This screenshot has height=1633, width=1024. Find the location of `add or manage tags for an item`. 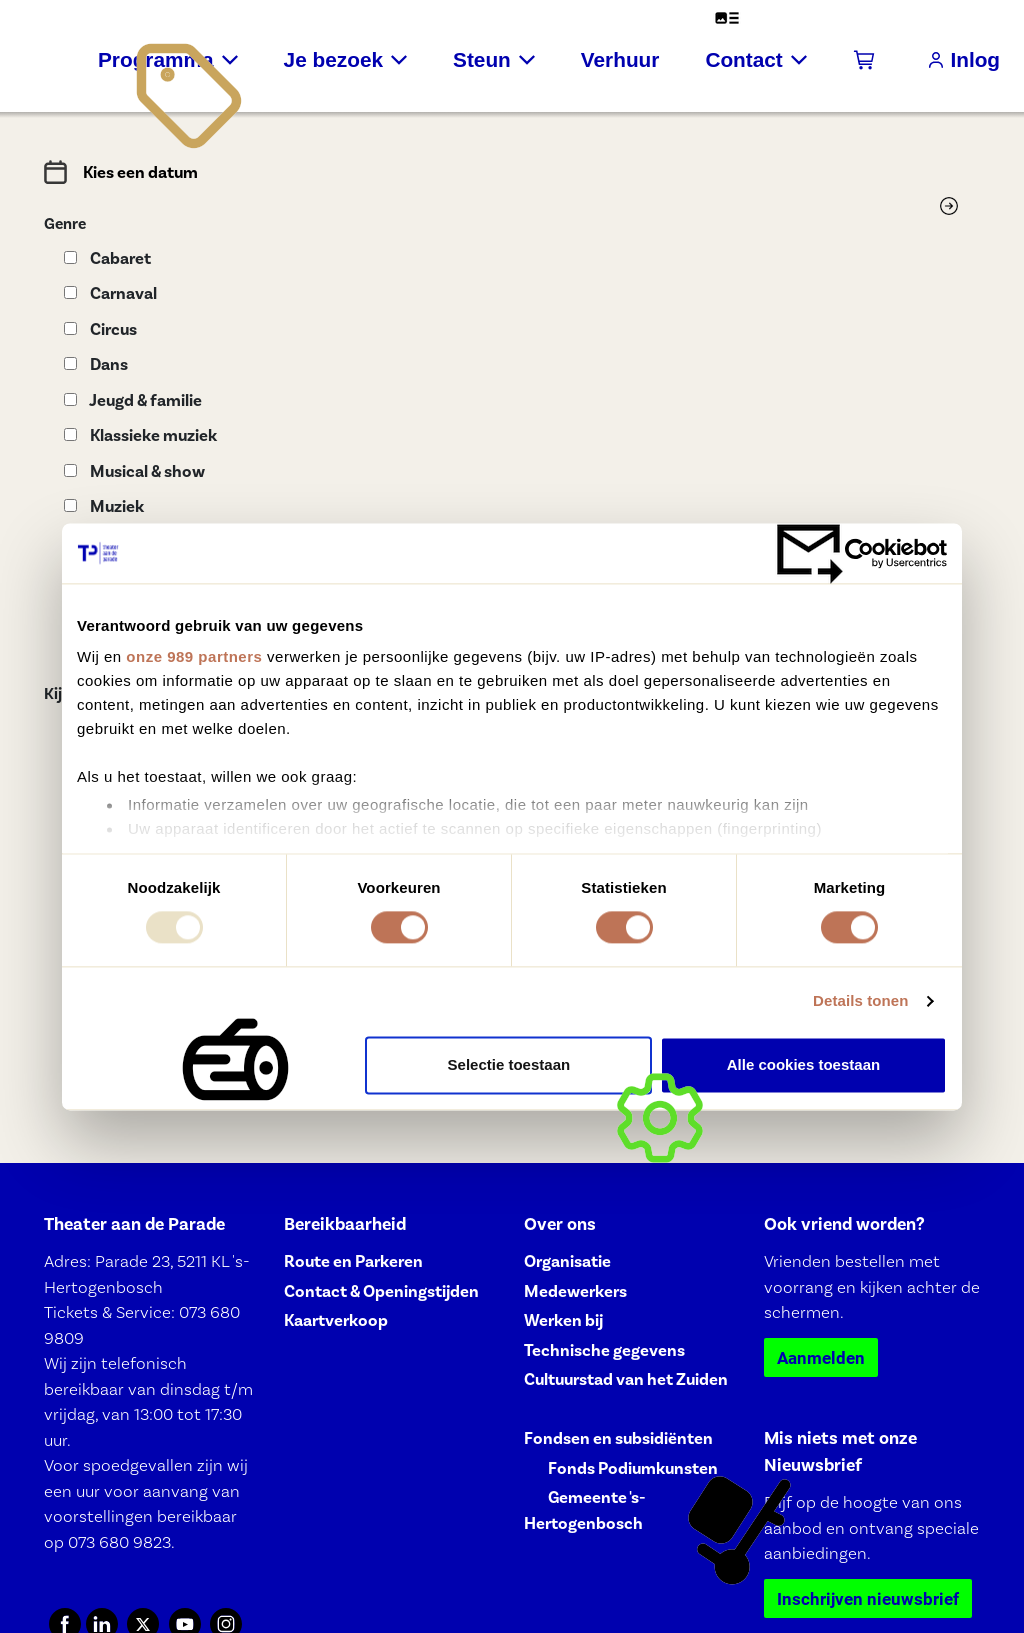

add or manage tags for an item is located at coordinates (189, 96).